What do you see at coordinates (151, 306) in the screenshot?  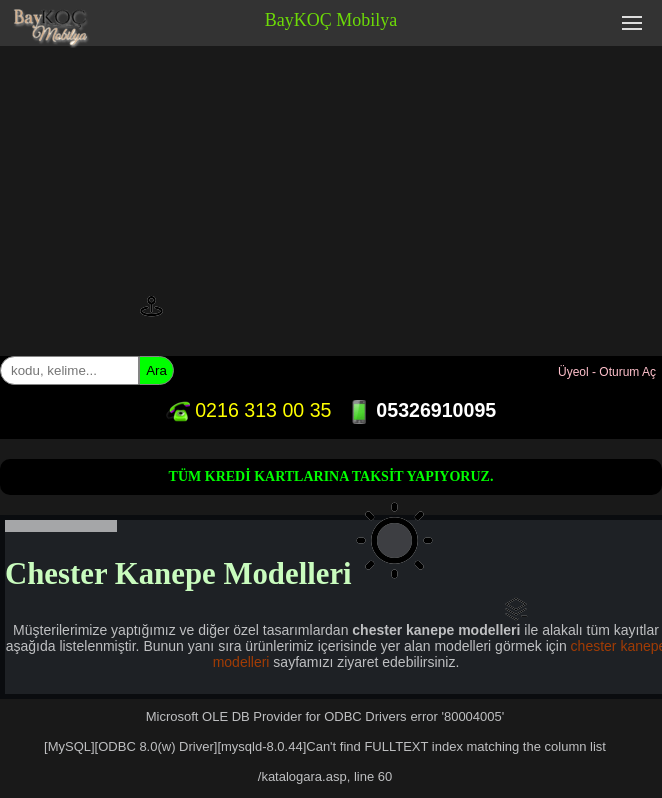 I see `mark a location on the map` at bounding box center [151, 306].